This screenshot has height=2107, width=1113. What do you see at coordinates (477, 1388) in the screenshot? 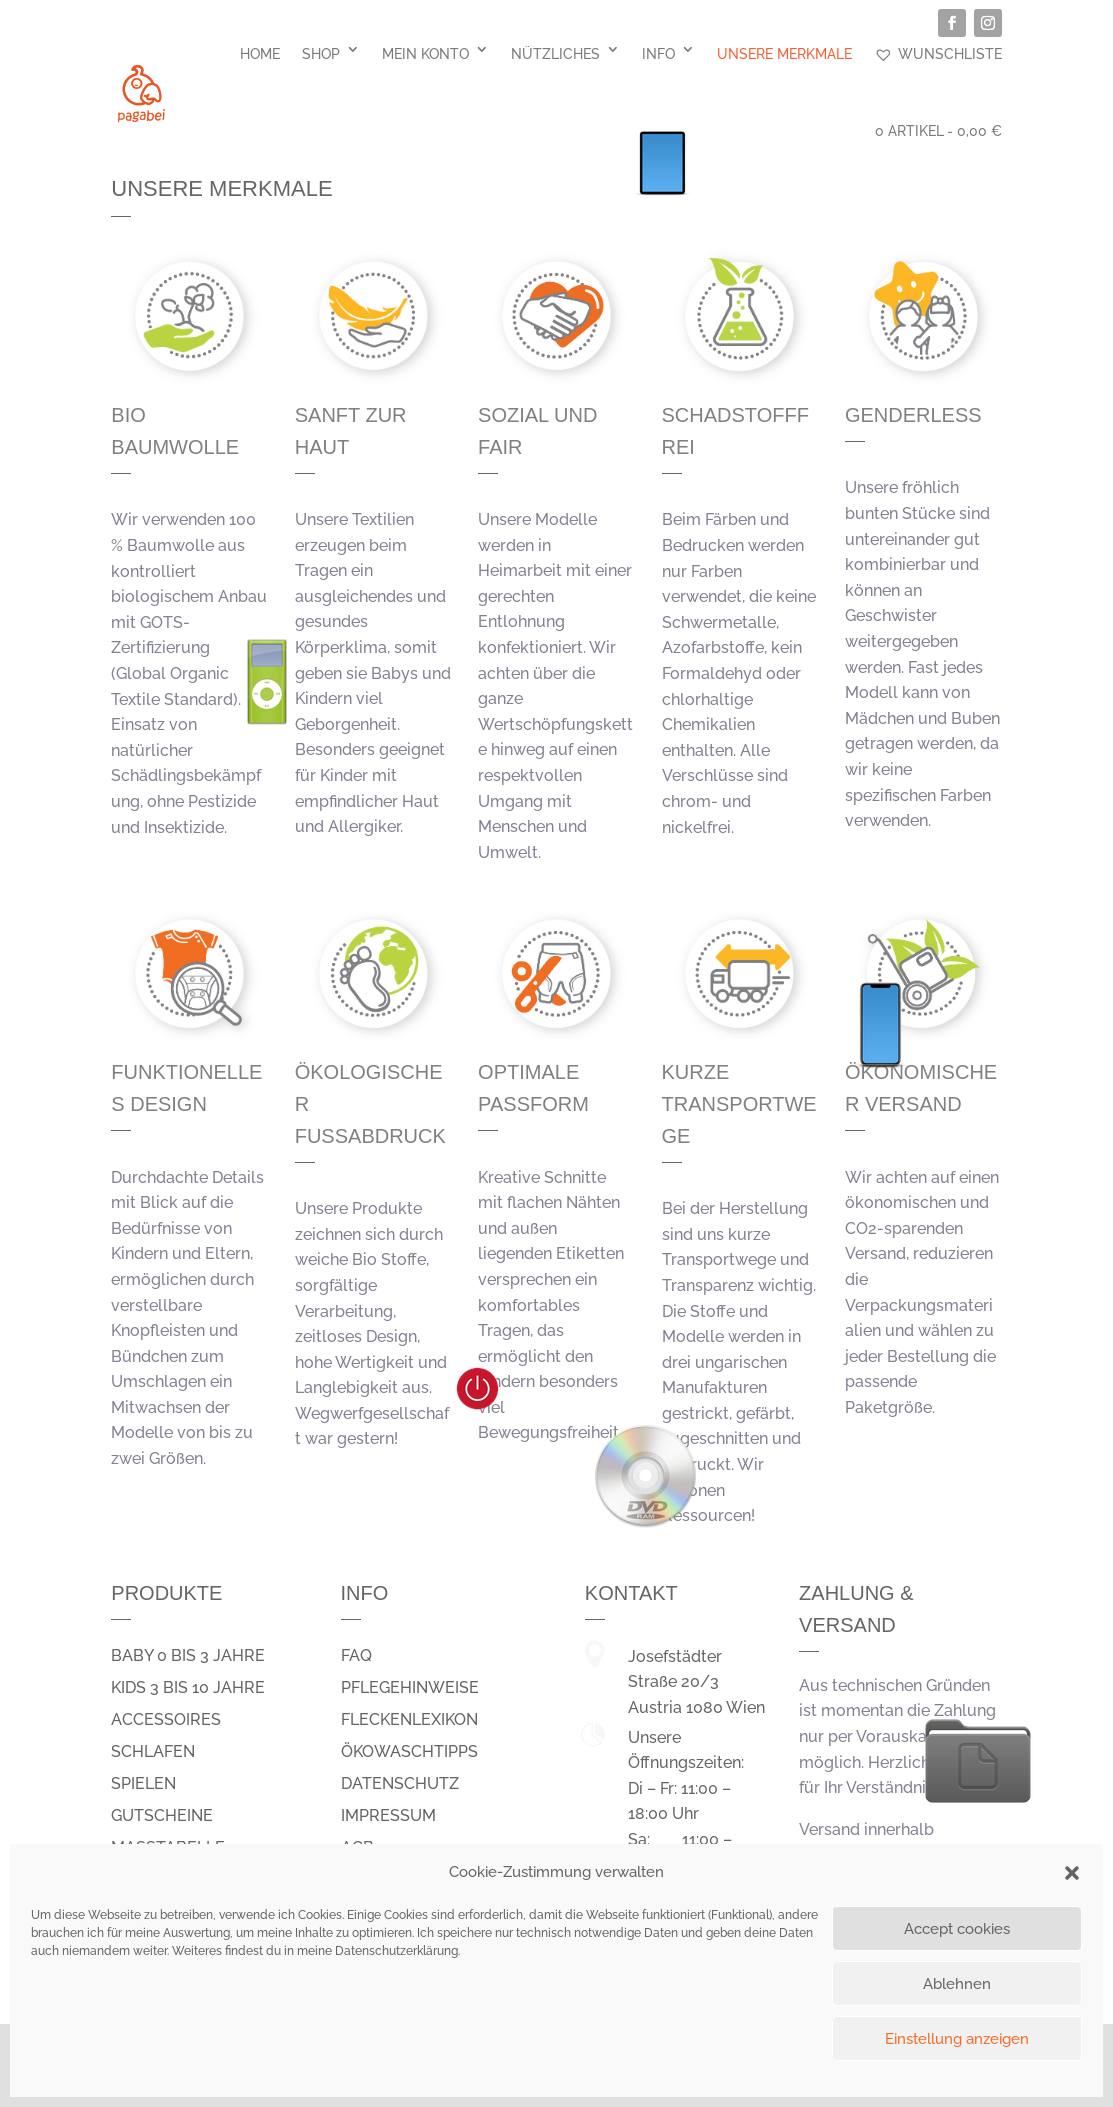
I see `shut down or power off the system` at bounding box center [477, 1388].